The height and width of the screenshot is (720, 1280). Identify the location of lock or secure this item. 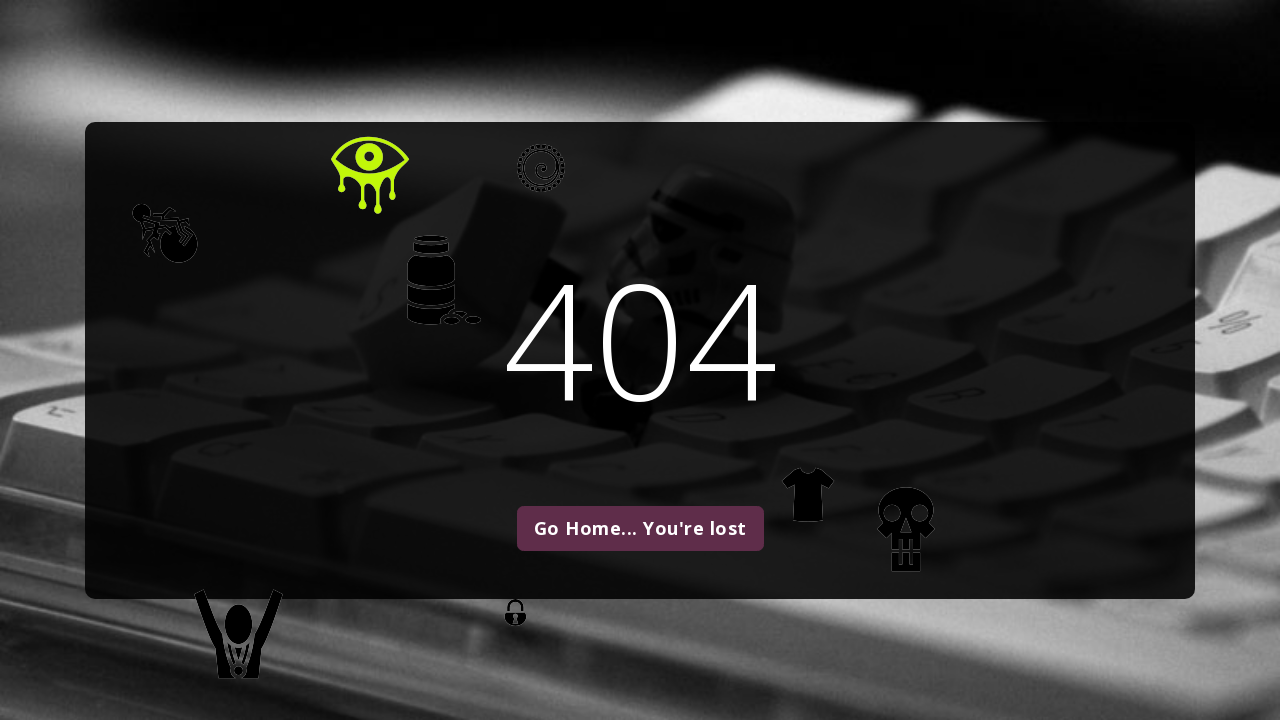
(515, 612).